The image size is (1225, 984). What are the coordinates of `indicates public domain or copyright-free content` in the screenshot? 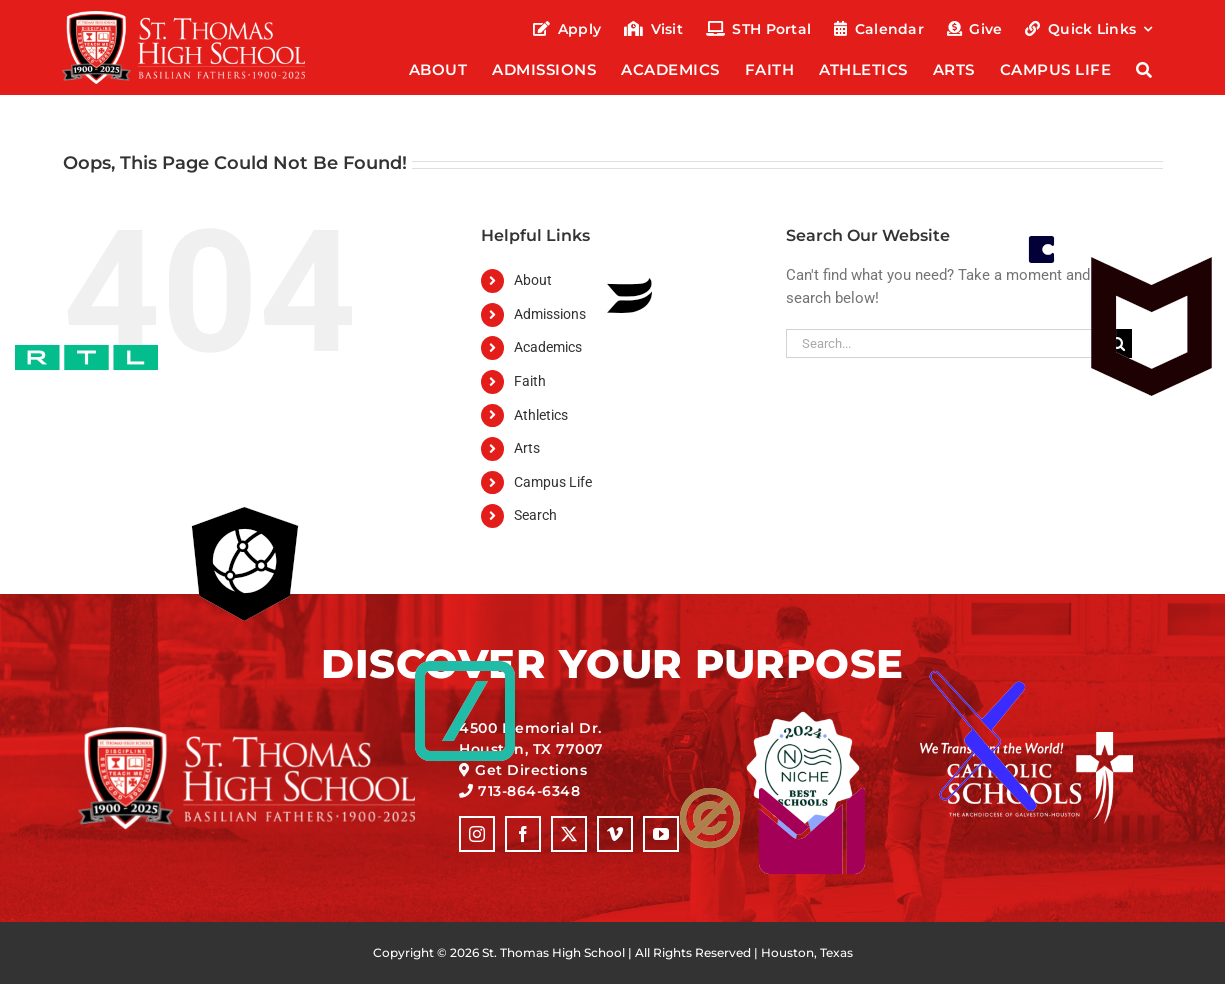 It's located at (710, 818).